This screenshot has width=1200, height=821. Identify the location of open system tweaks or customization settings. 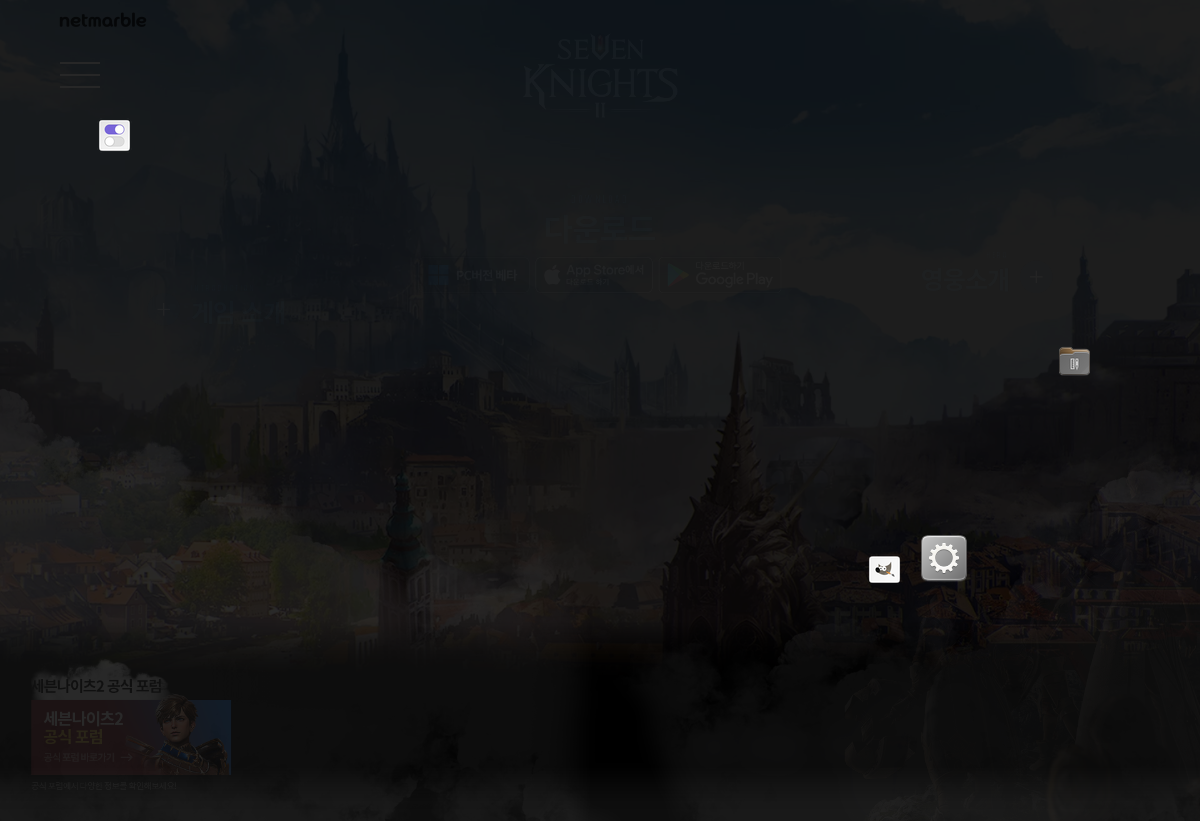
(114, 135).